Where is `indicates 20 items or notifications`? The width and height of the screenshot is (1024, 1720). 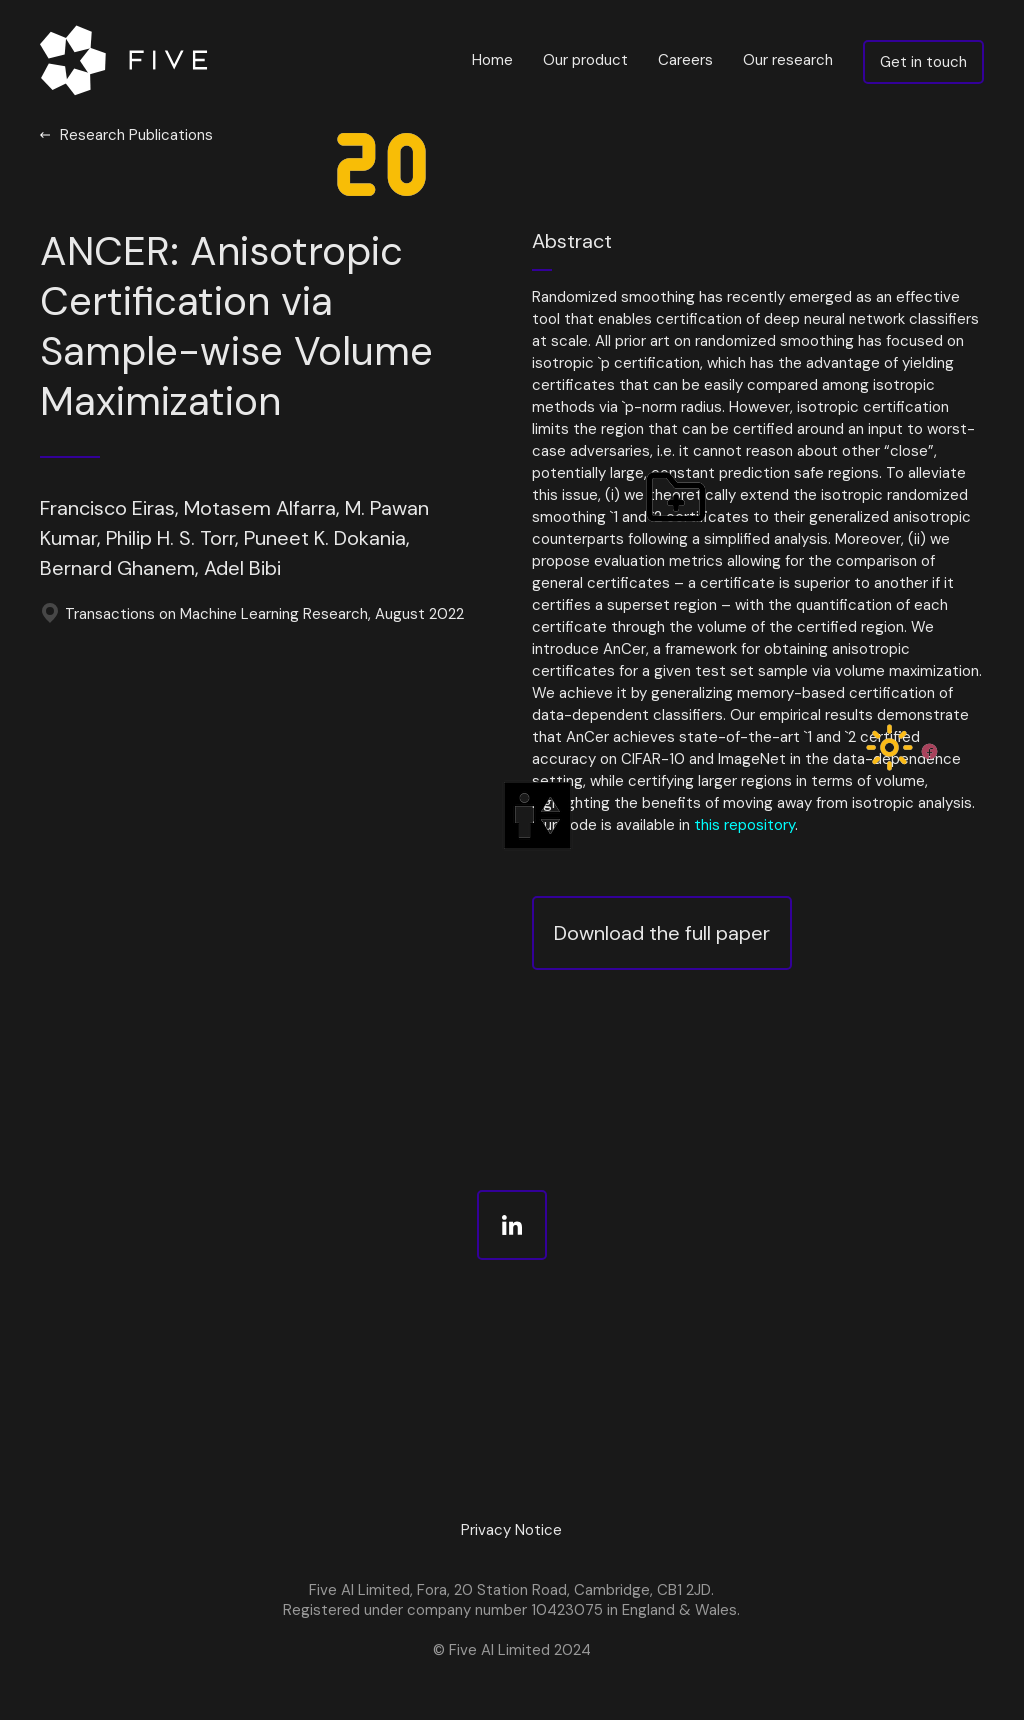
indicates 20 items or notifications is located at coordinates (381, 164).